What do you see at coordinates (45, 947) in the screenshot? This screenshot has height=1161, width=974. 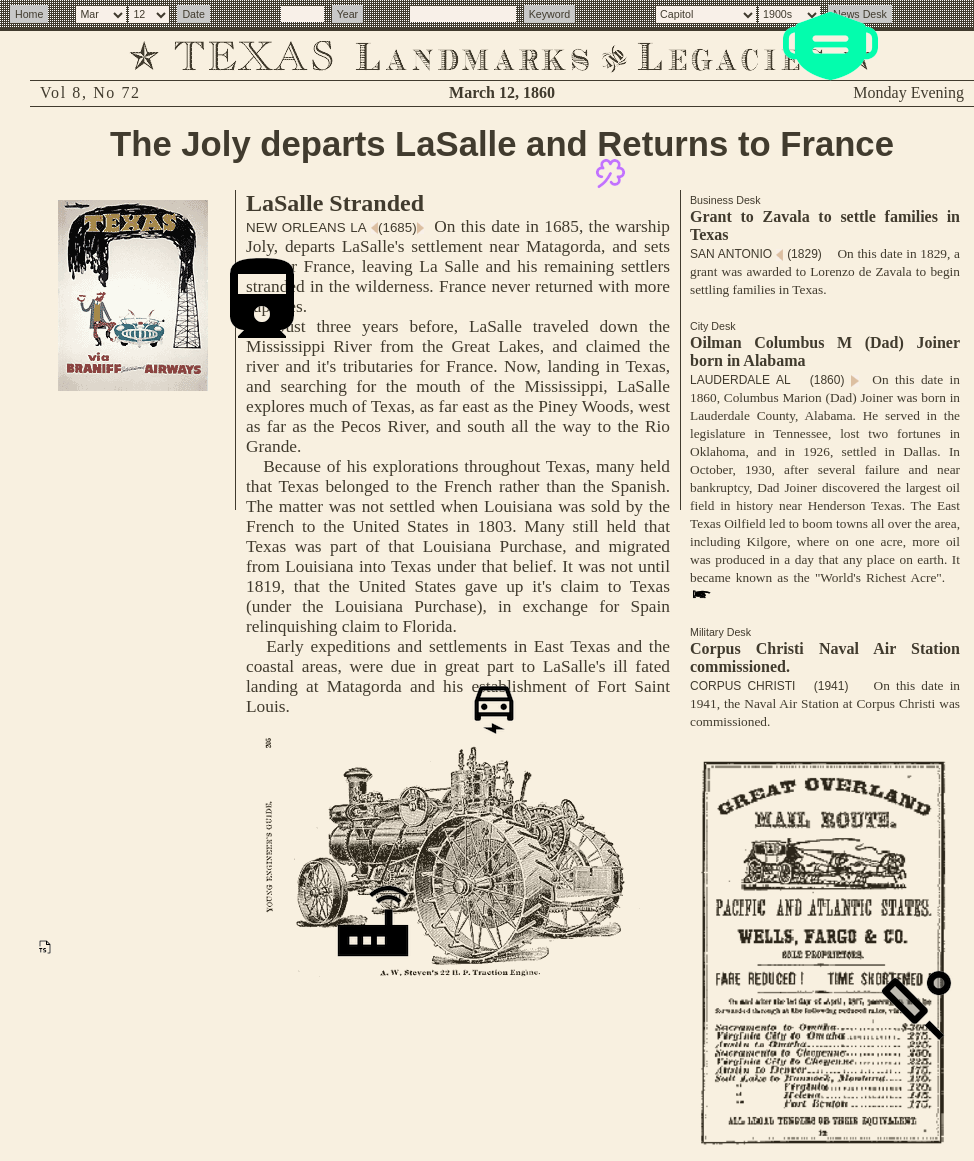 I see `a TypeScript file` at bounding box center [45, 947].